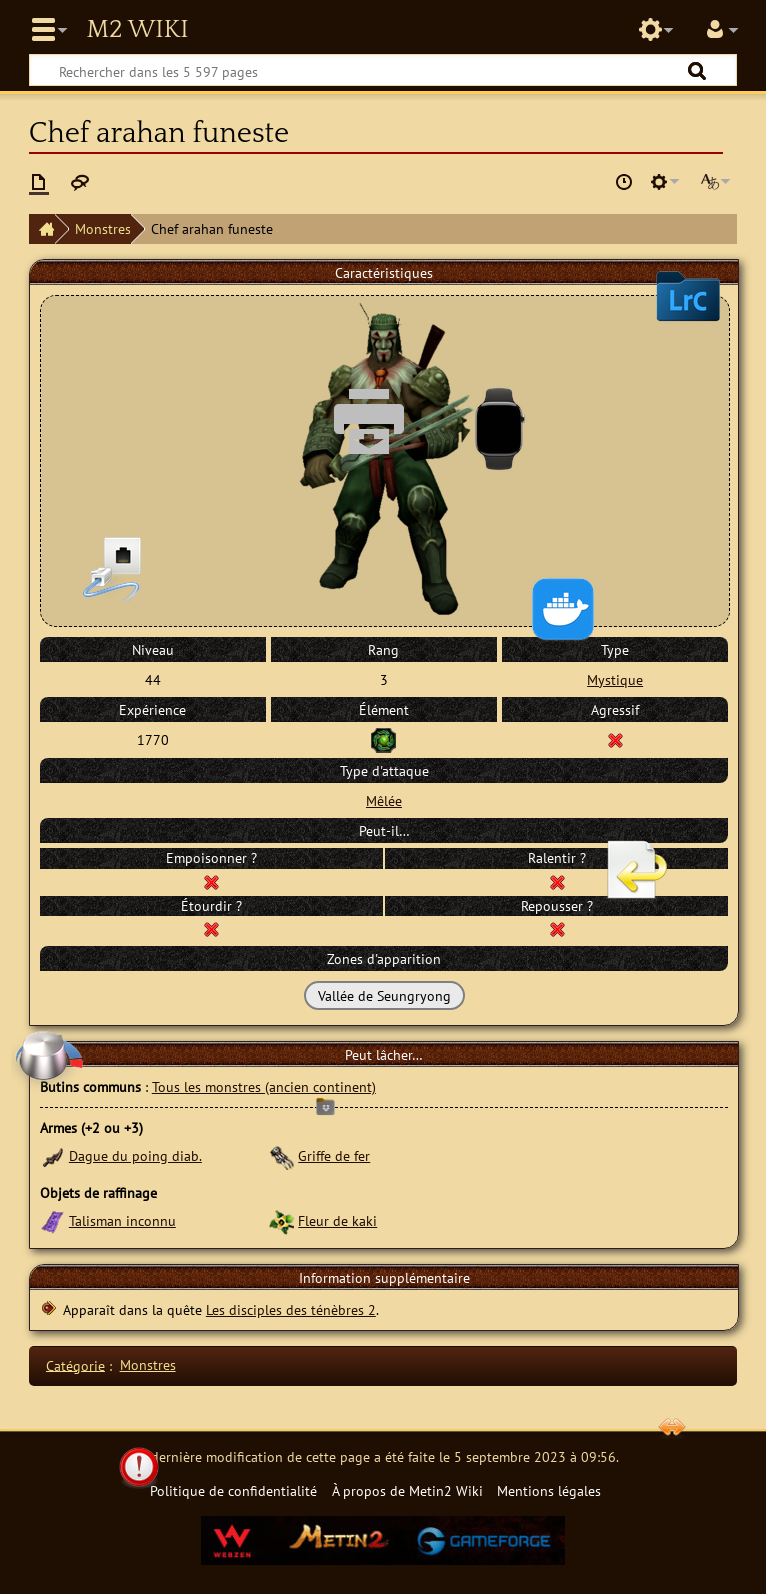 Image resolution: width=766 pixels, height=1594 pixels. I want to click on indicates important or critical information, so click(139, 1467).